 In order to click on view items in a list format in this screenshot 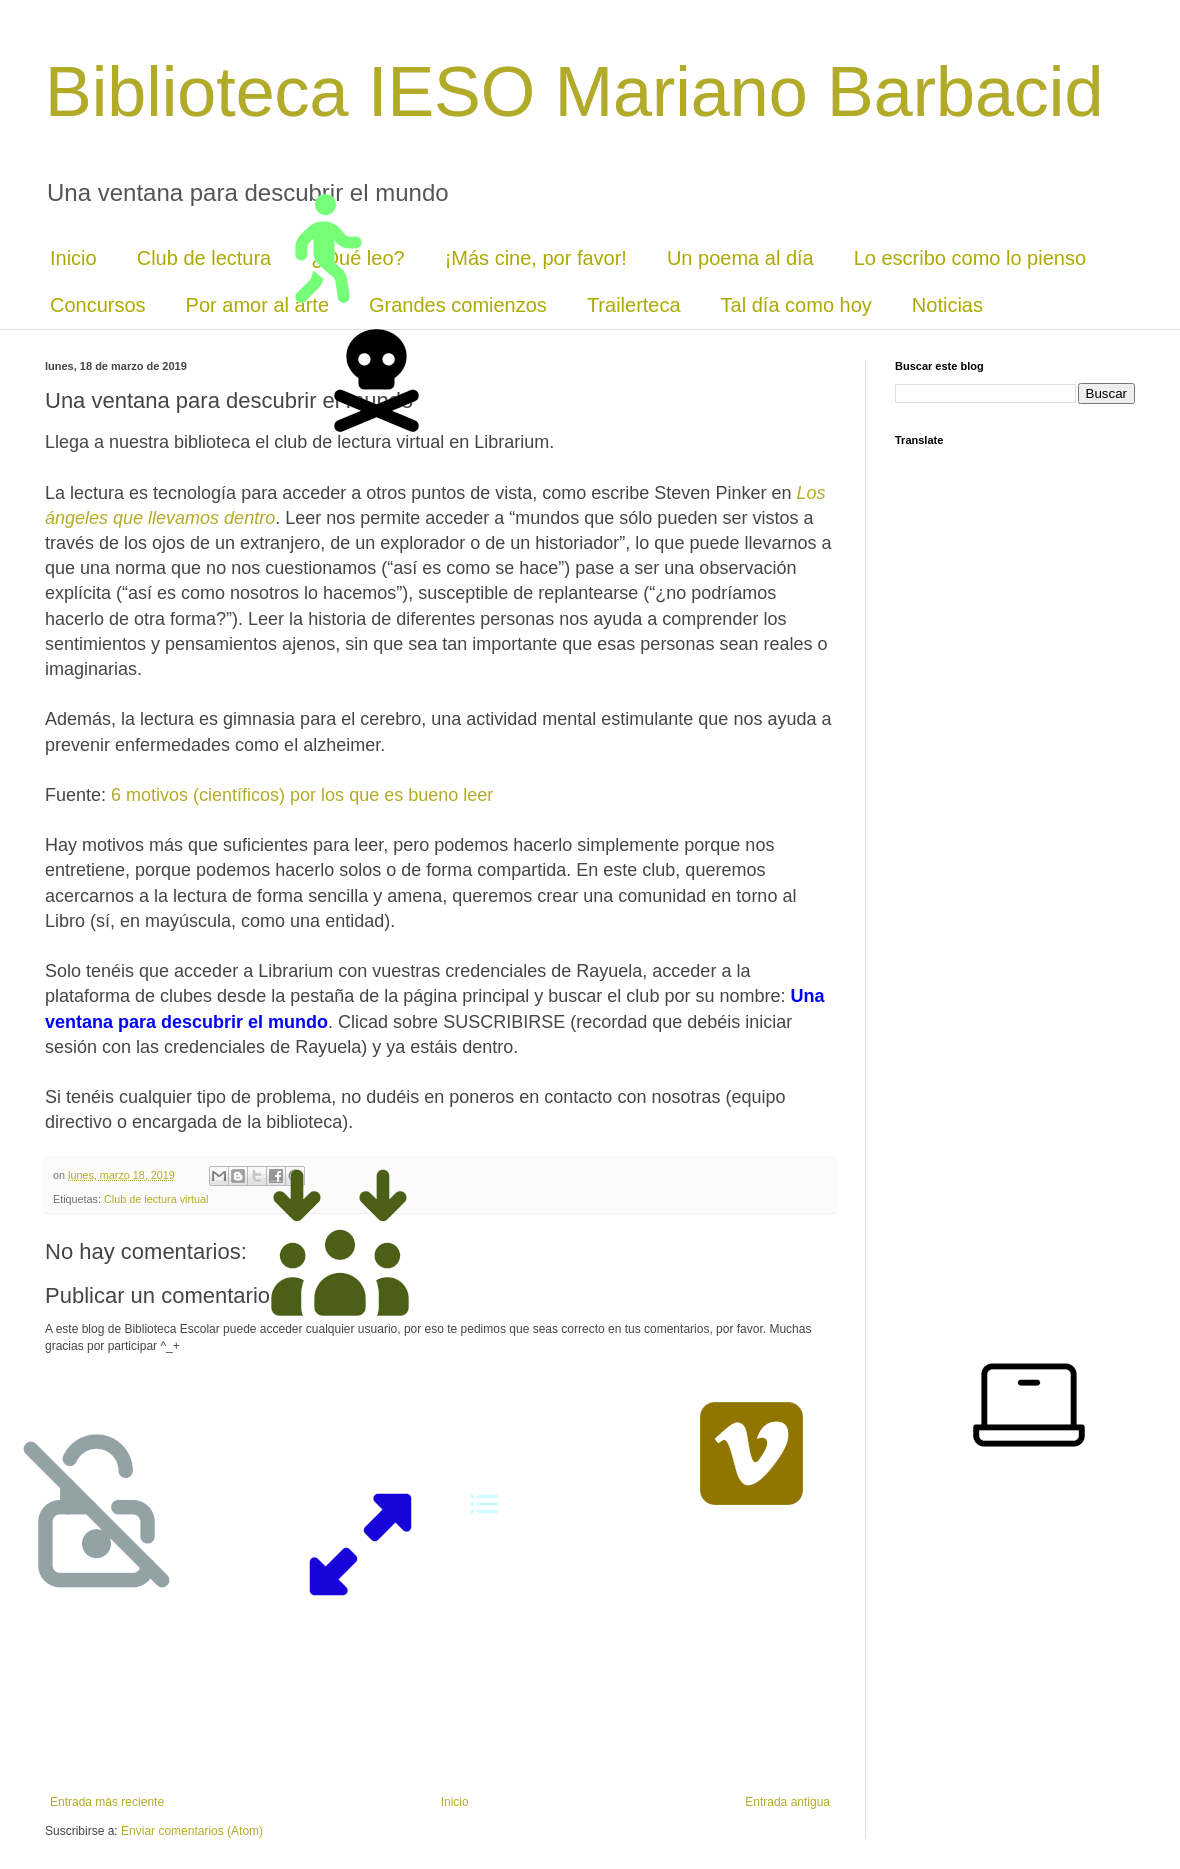, I will do `click(484, 1504)`.